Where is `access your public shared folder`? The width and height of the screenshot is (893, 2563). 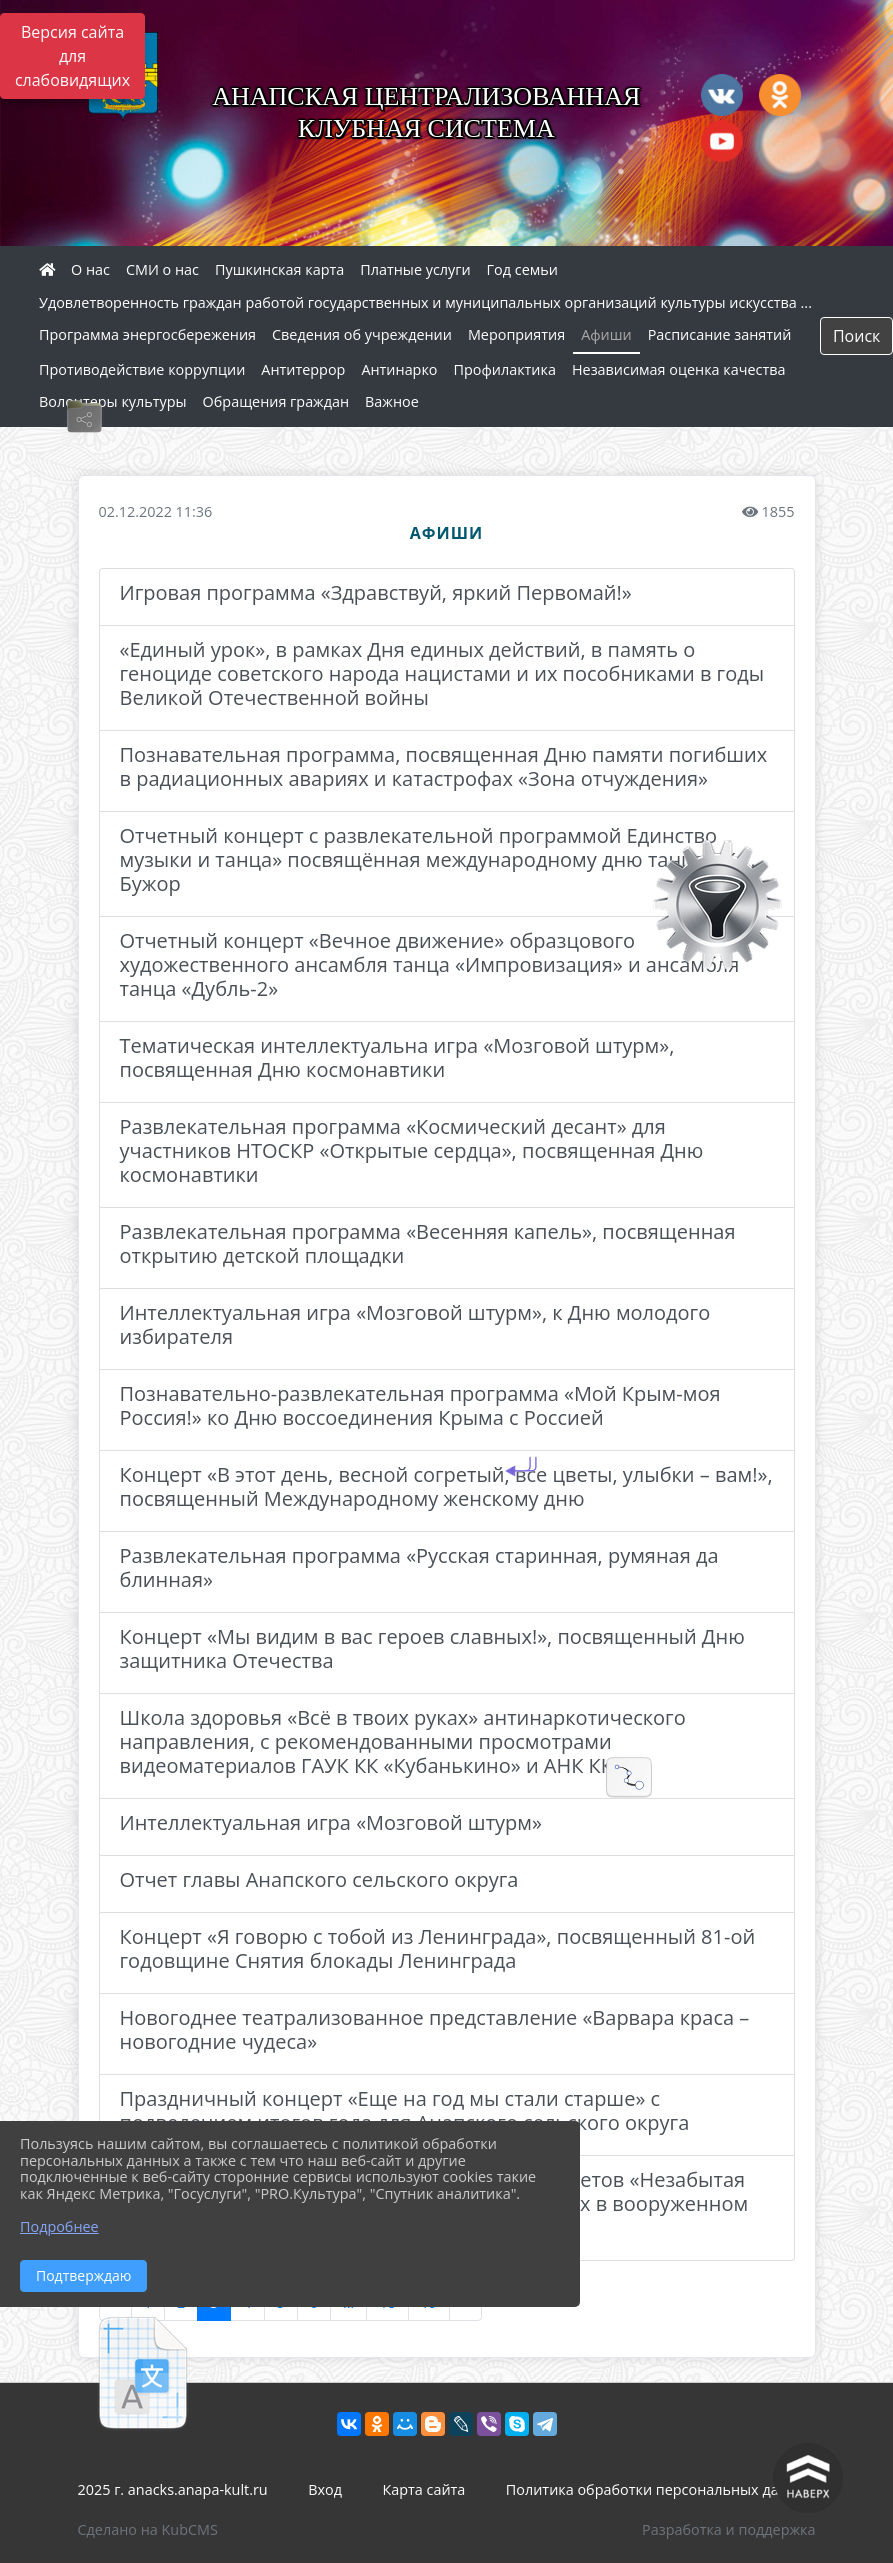
access your public shared folder is located at coordinates (84, 416).